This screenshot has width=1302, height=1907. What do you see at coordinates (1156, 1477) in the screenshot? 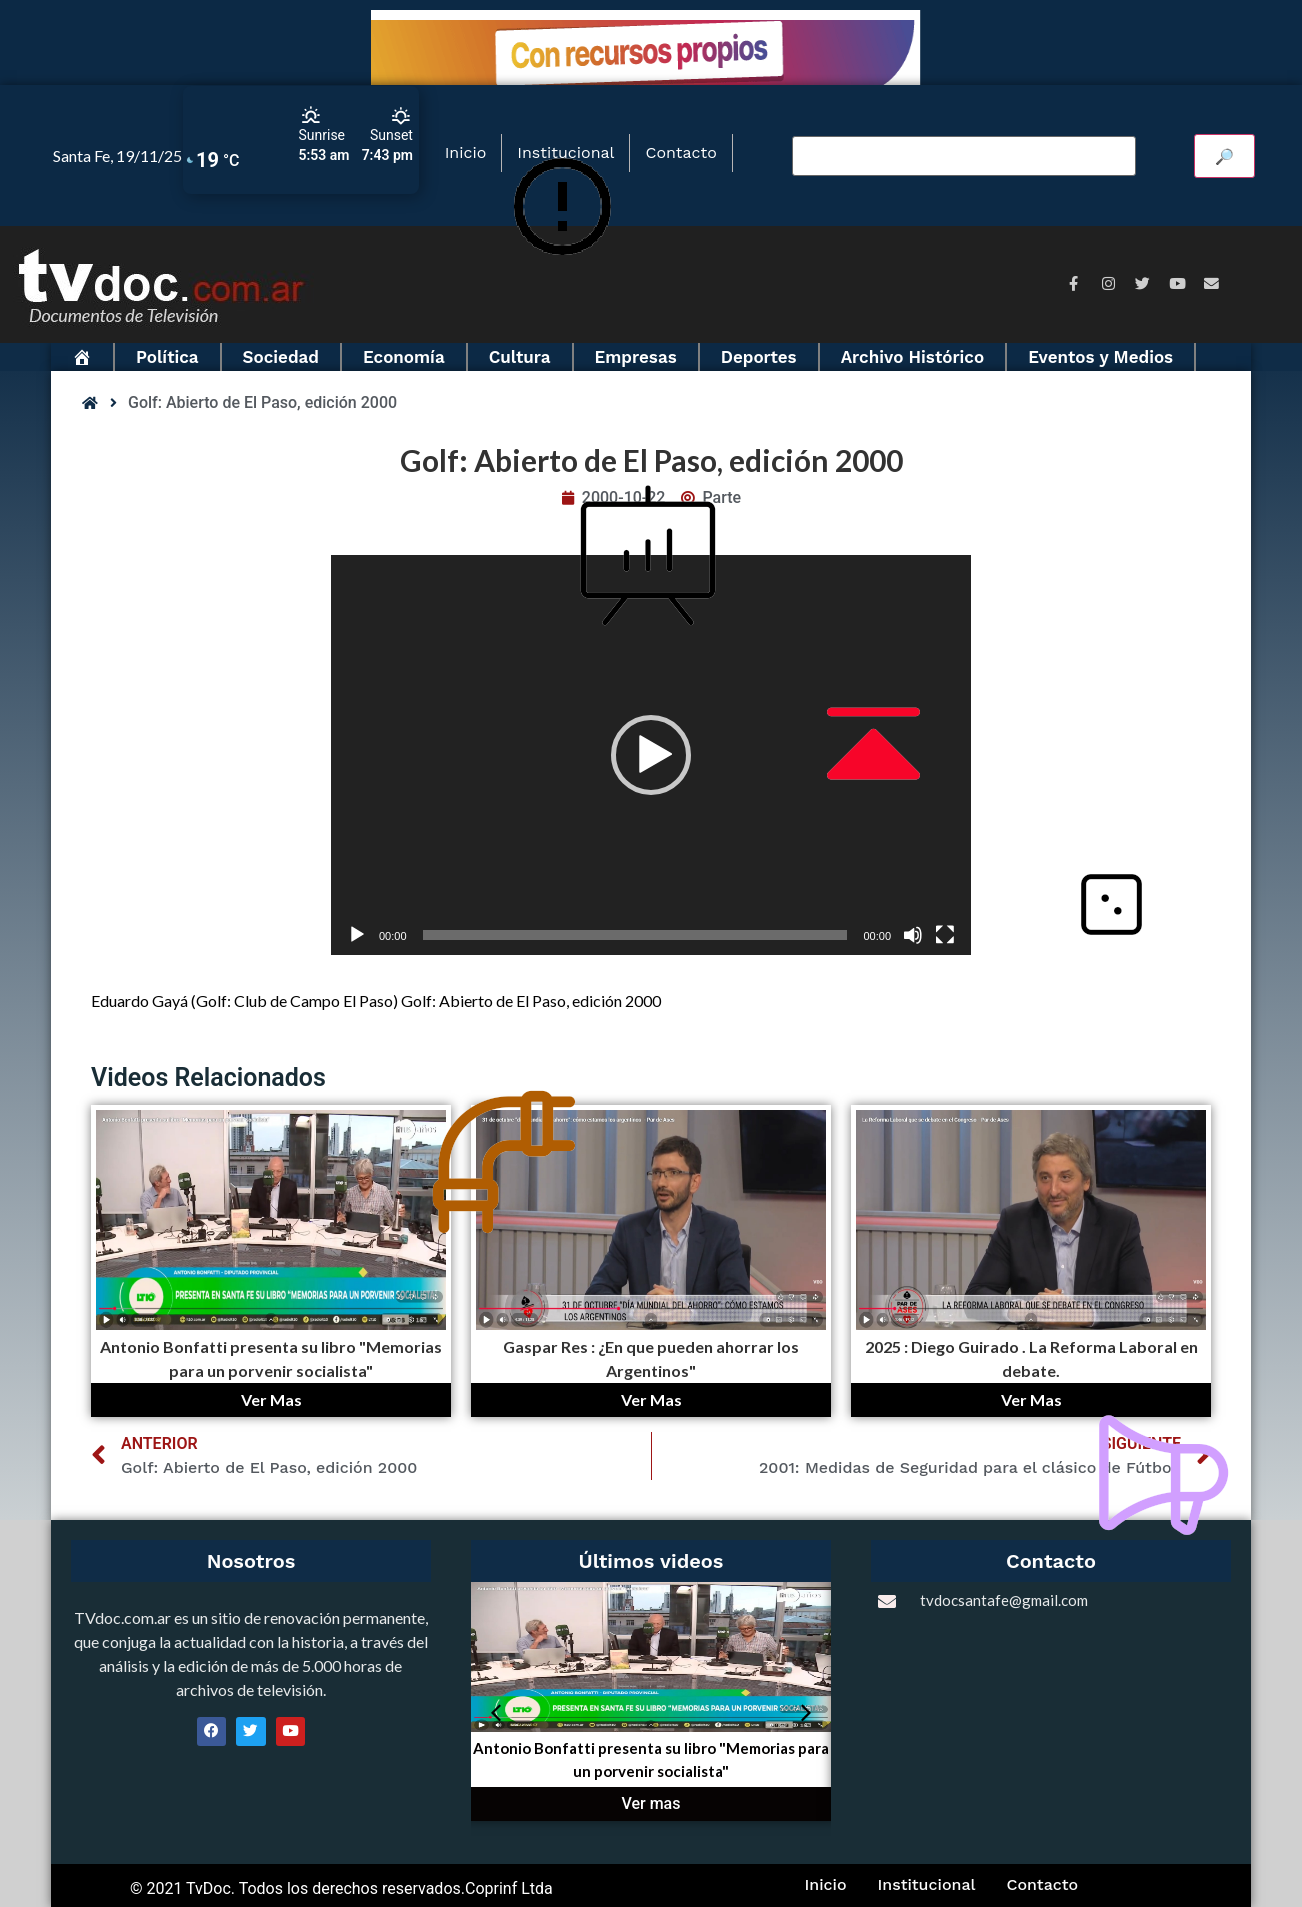
I see `make an announcement or broadcast` at bounding box center [1156, 1477].